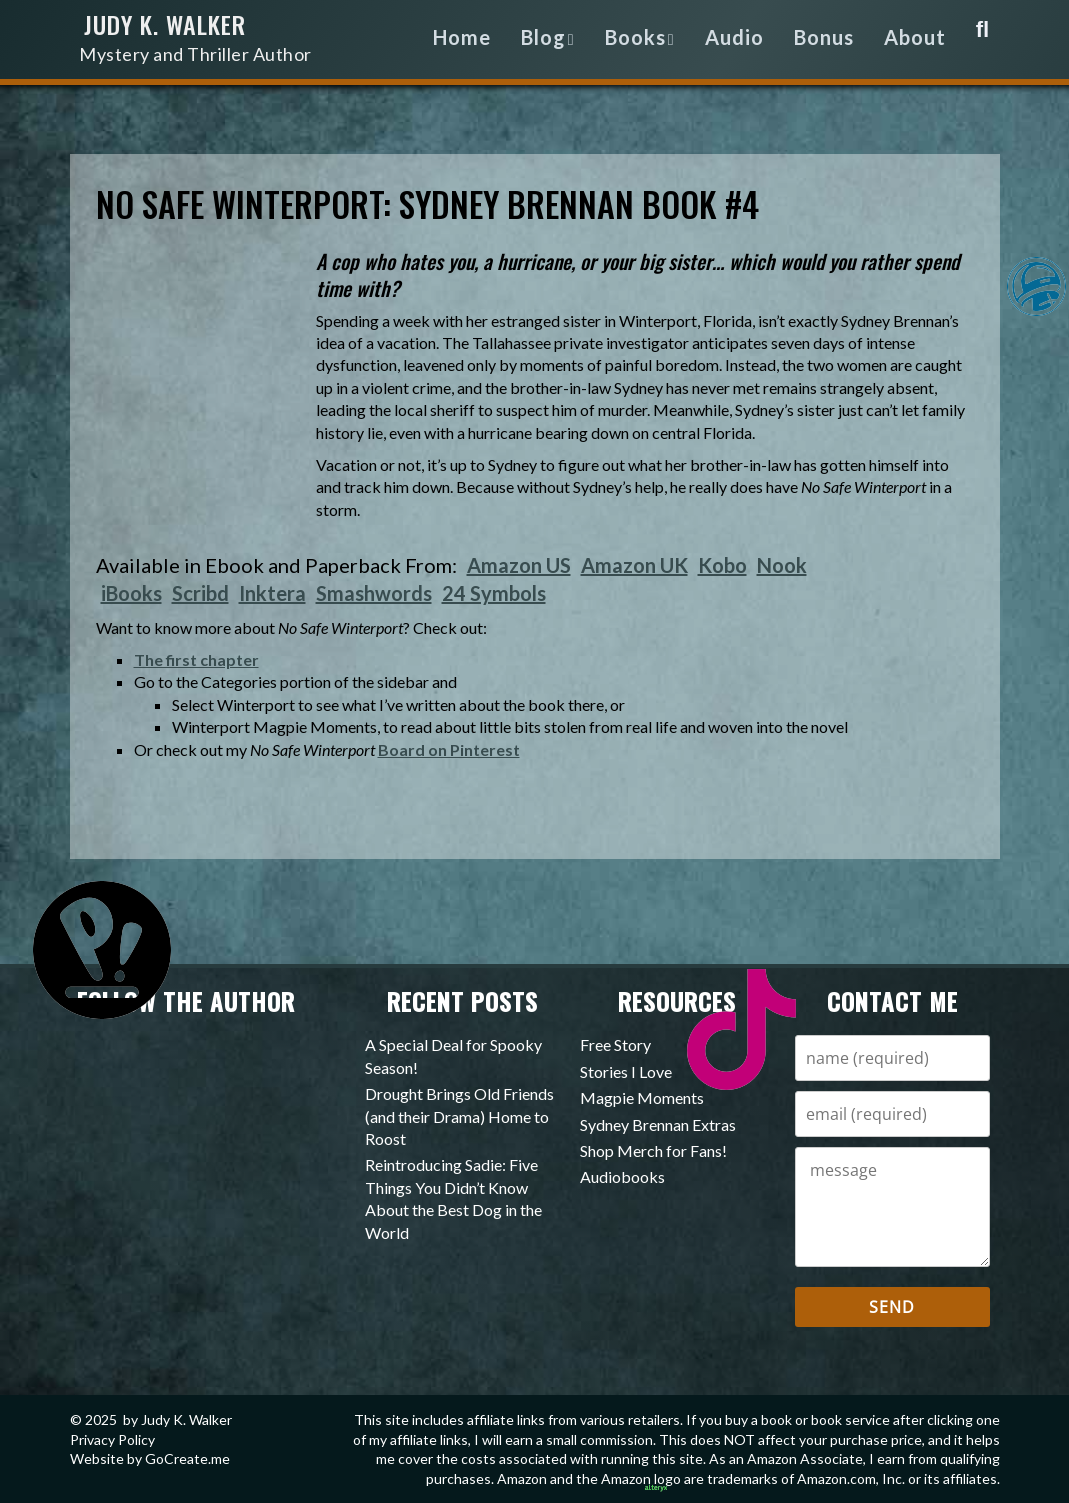 Image resolution: width=1069 pixels, height=1503 pixels. What do you see at coordinates (102, 950) in the screenshot?
I see `pop!_os linux distribution logo` at bounding box center [102, 950].